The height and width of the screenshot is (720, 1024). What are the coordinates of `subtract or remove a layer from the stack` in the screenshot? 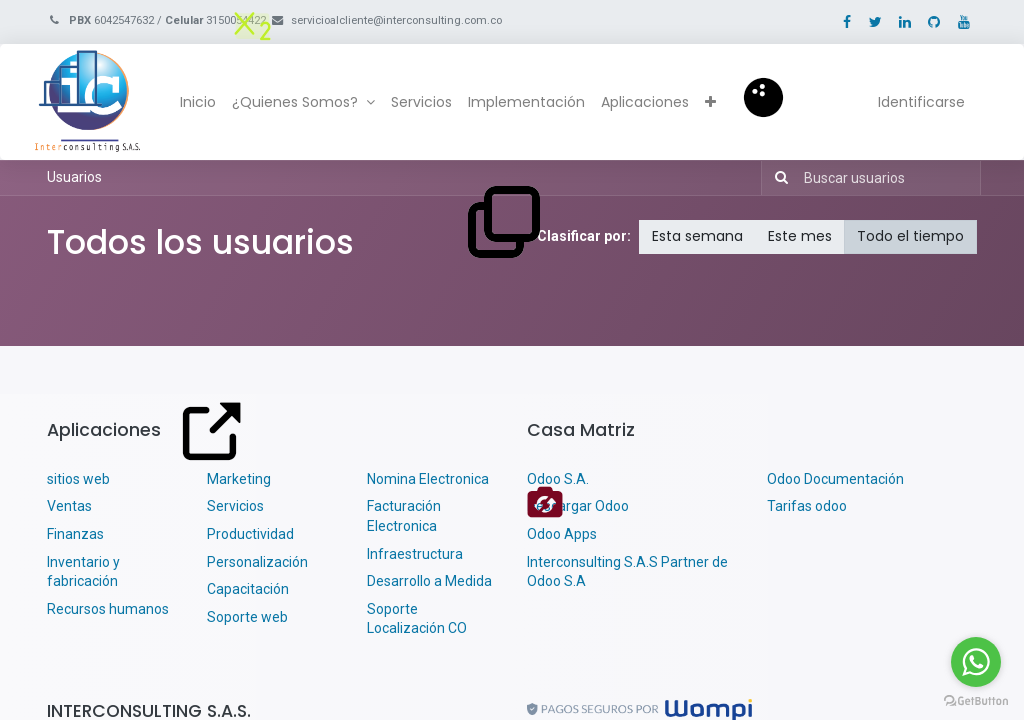 It's located at (504, 222).